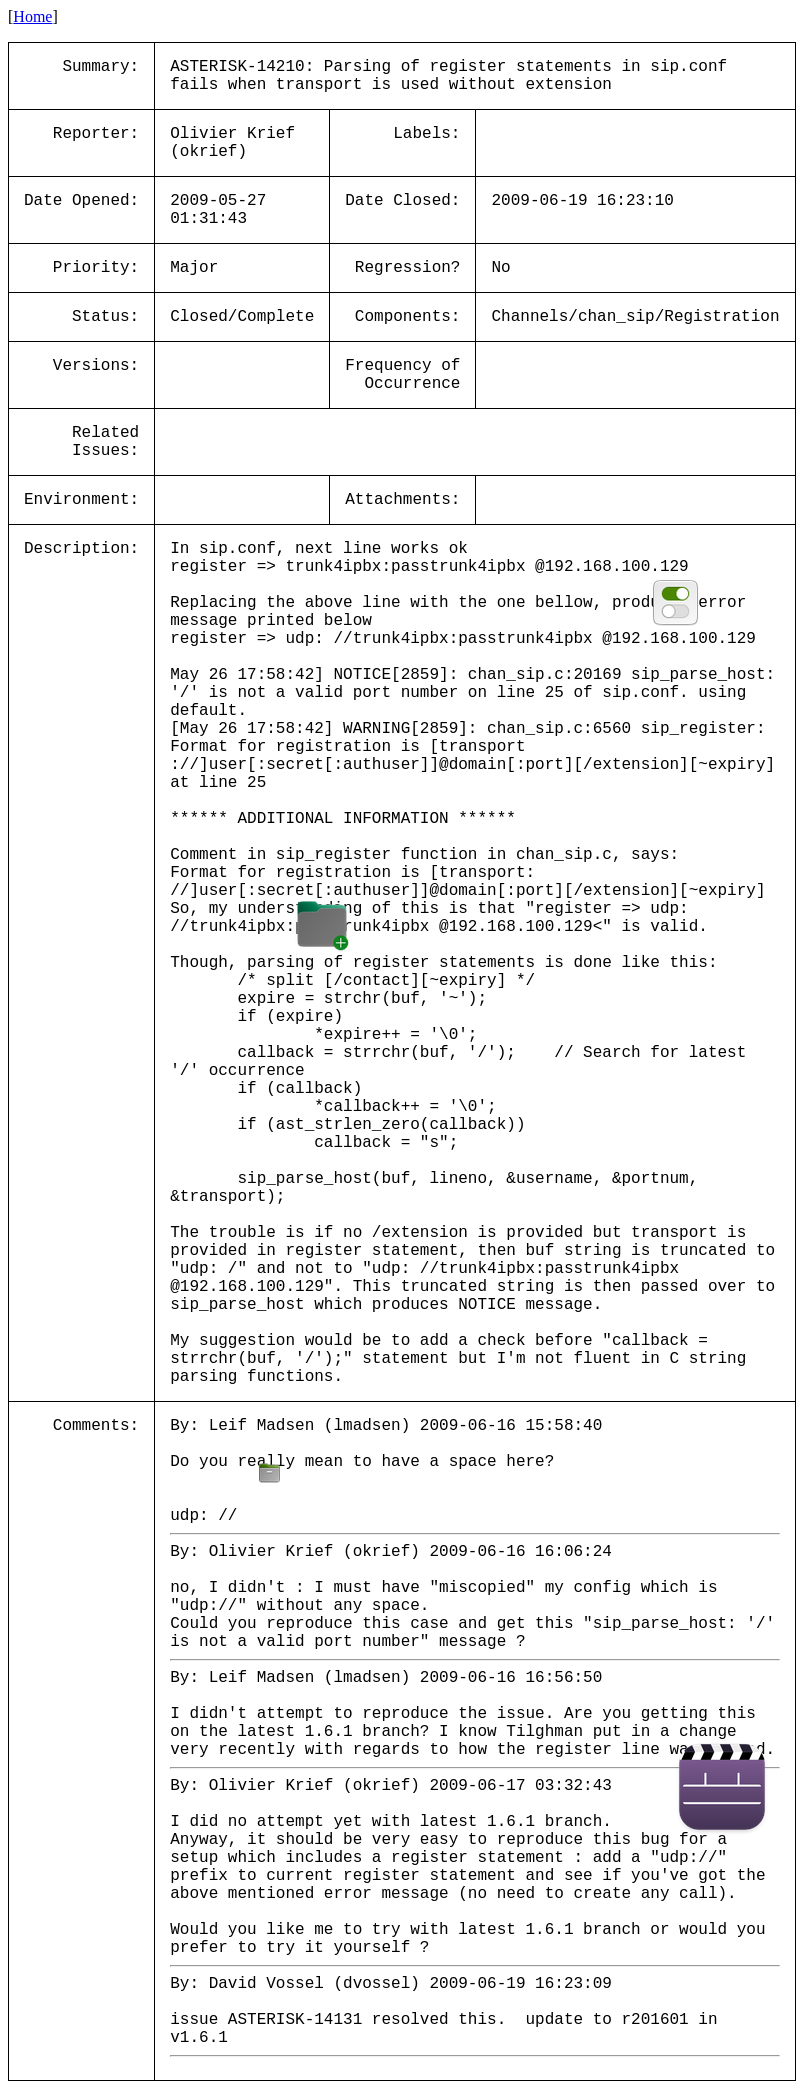 This screenshot has width=796, height=2097. Describe the element at coordinates (675, 602) in the screenshot. I see `open system tweaks or settings customization` at that location.